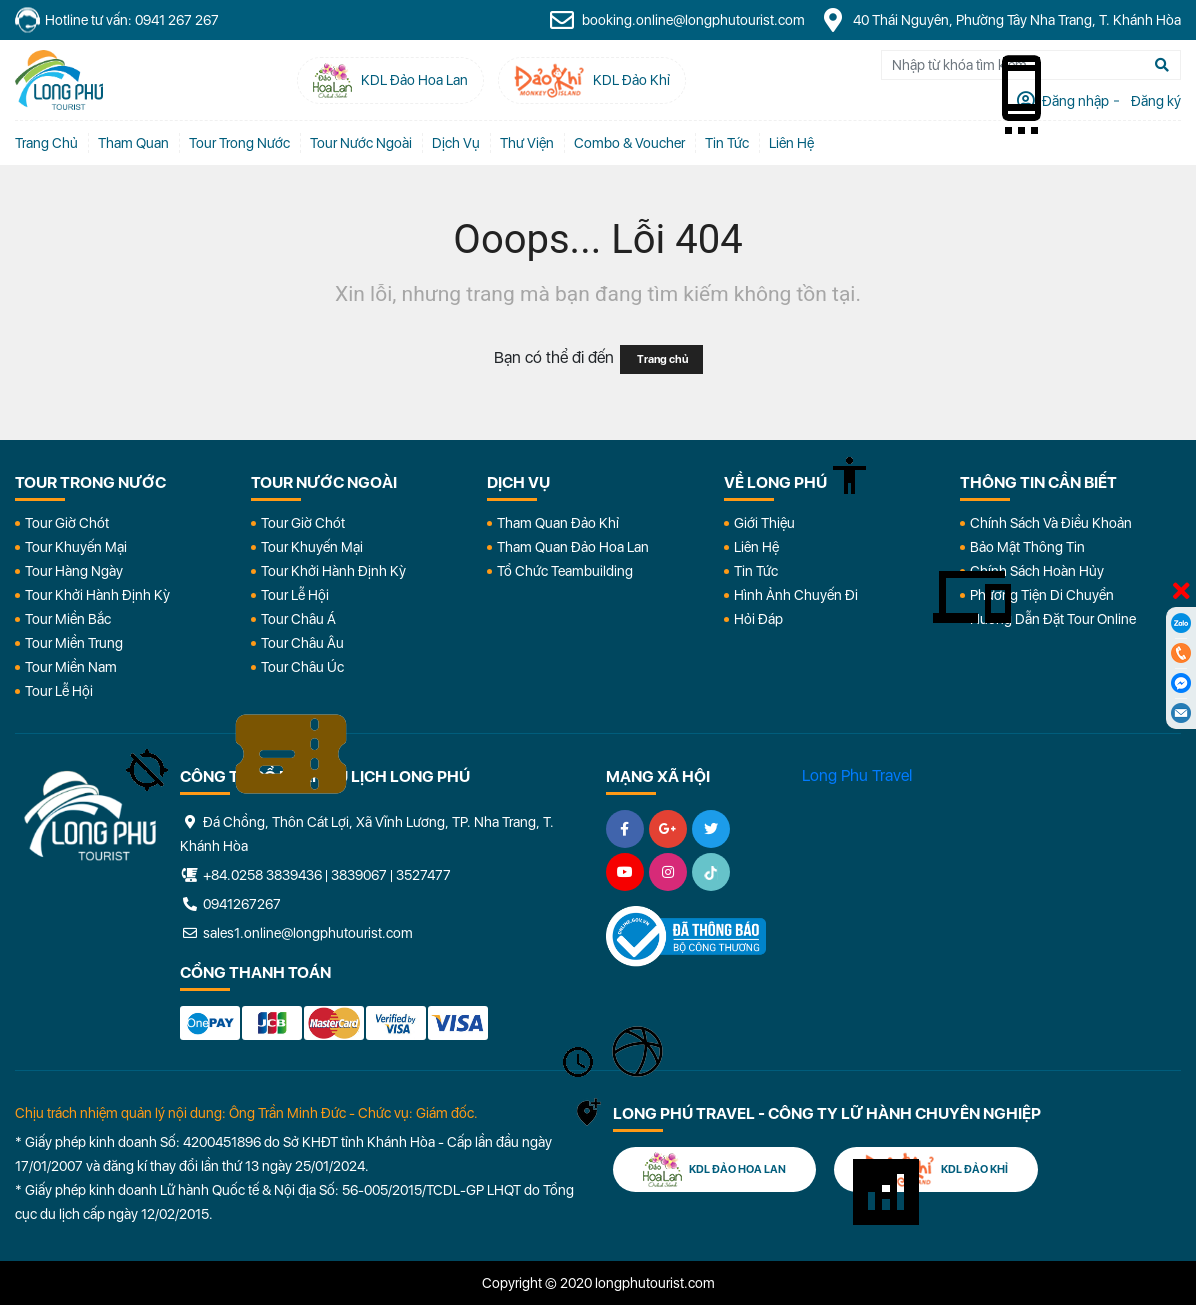  I want to click on add a new location pin to the map, so click(587, 1112).